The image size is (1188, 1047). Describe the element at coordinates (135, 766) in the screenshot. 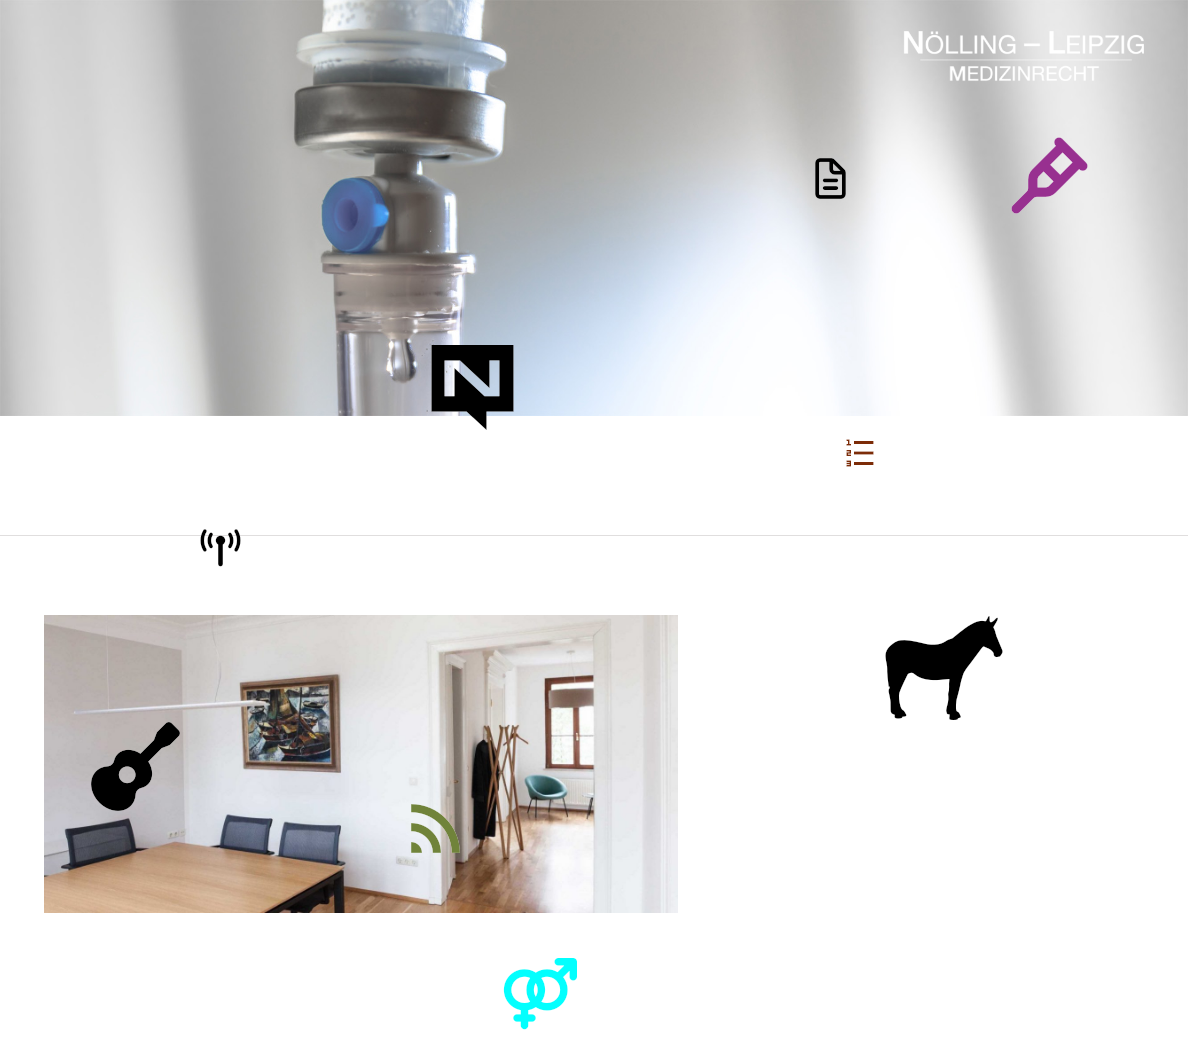

I see `access music or audio settings` at that location.